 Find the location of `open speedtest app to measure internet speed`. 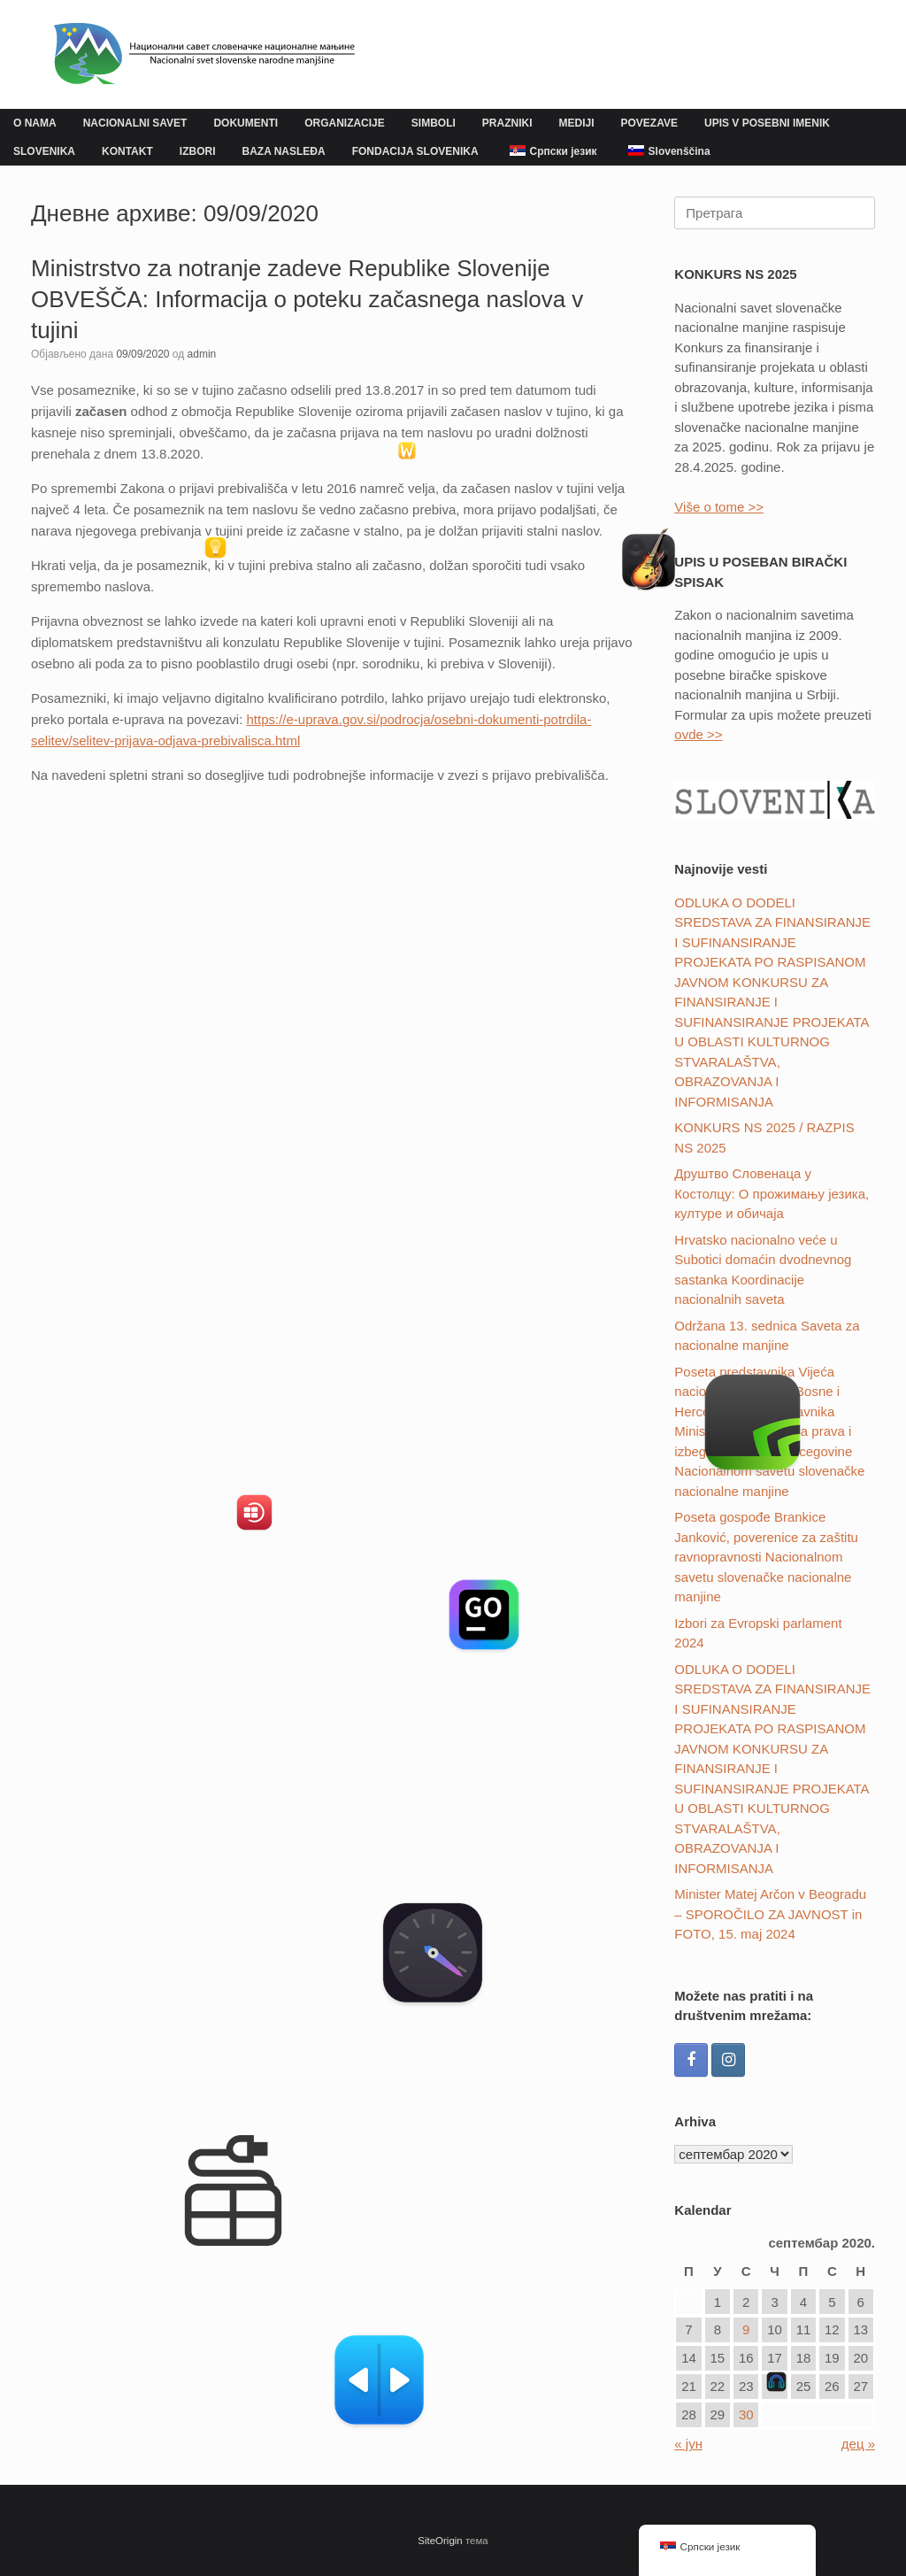

open speedtest app to measure internet speed is located at coordinates (433, 1953).